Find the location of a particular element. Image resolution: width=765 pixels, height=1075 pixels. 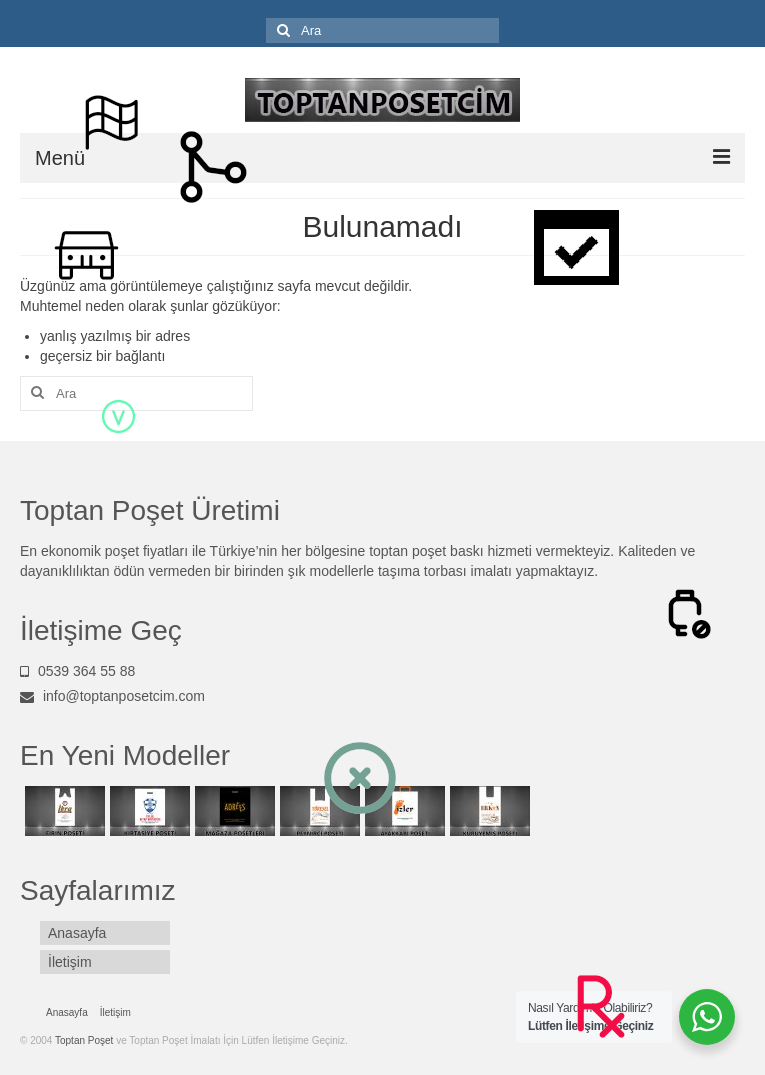

view prescription details is located at coordinates (599, 1006).